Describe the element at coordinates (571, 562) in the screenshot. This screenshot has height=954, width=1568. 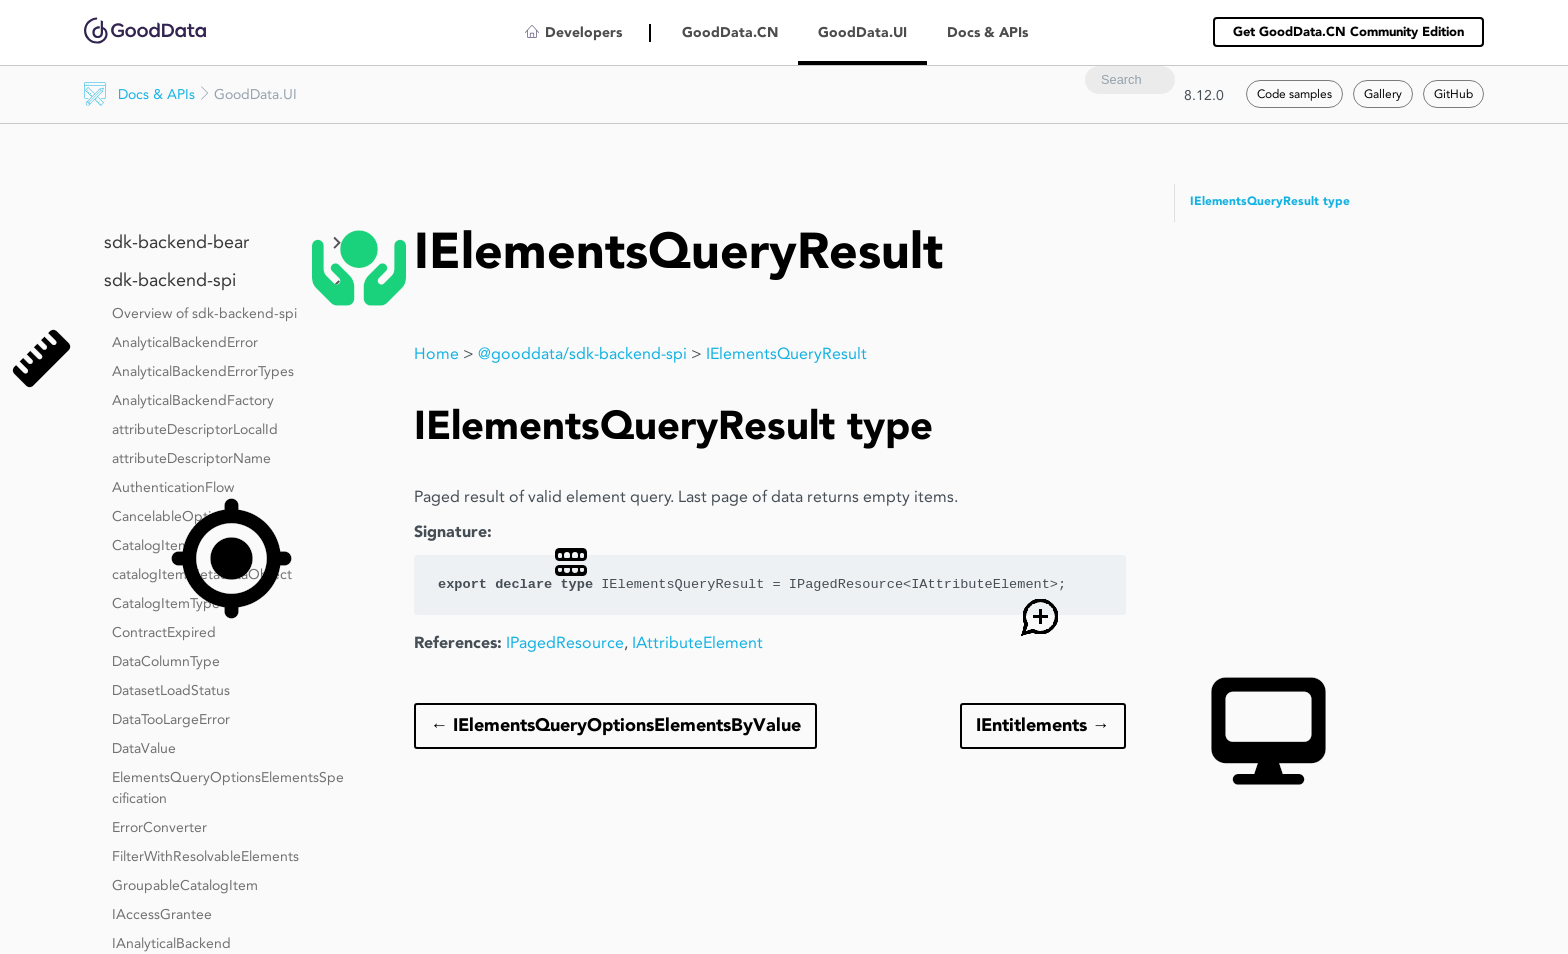
I see `access dental or oral health features` at that location.